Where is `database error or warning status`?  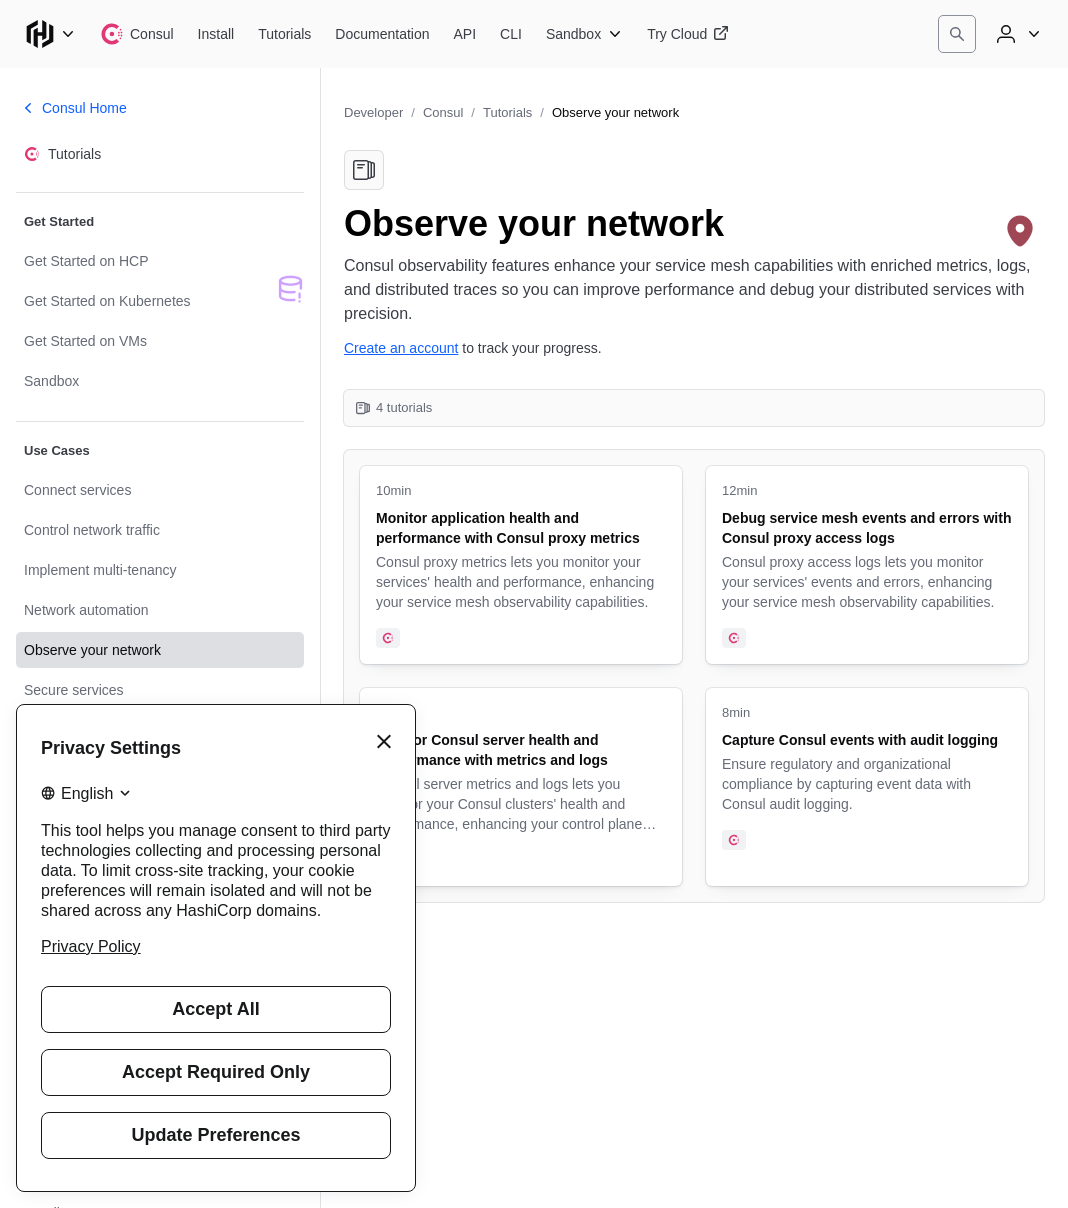
database error or warning status is located at coordinates (290, 288).